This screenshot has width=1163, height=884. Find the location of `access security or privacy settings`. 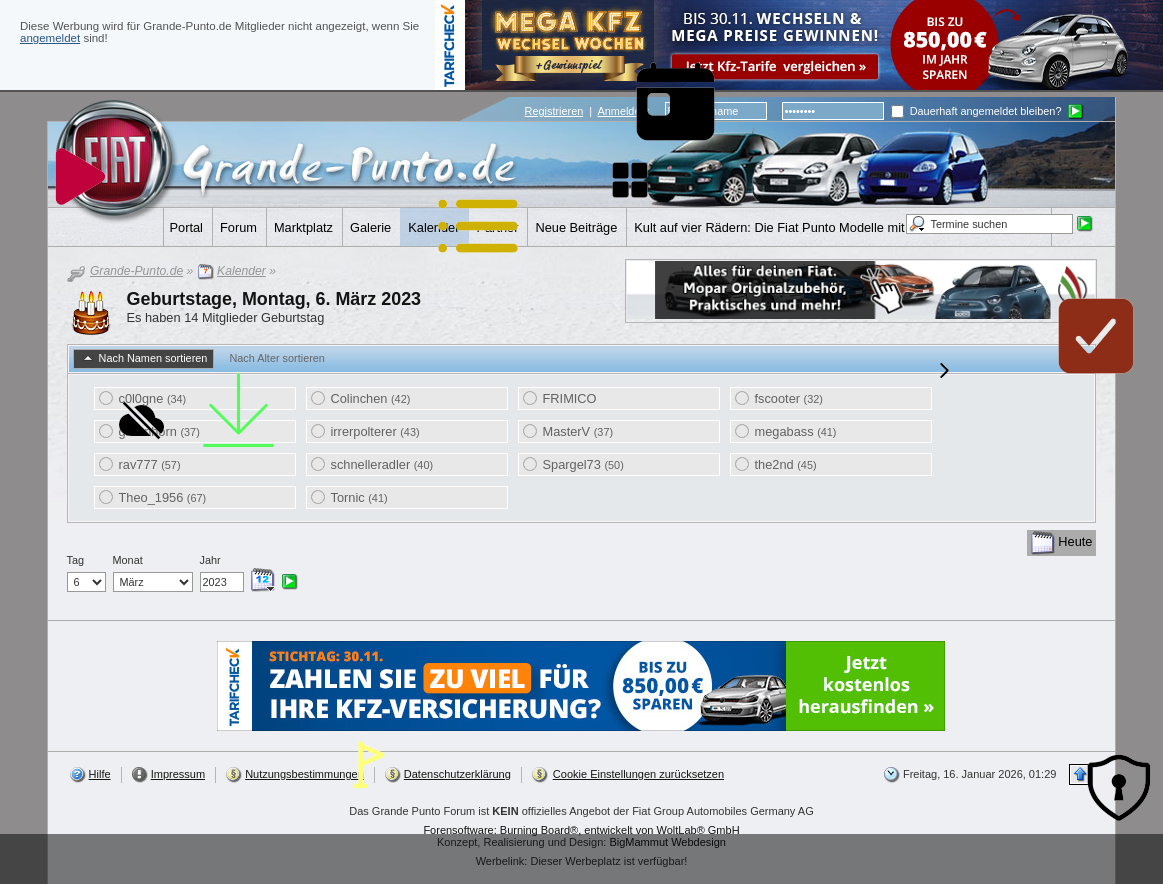

access security or privacy settings is located at coordinates (1116, 788).